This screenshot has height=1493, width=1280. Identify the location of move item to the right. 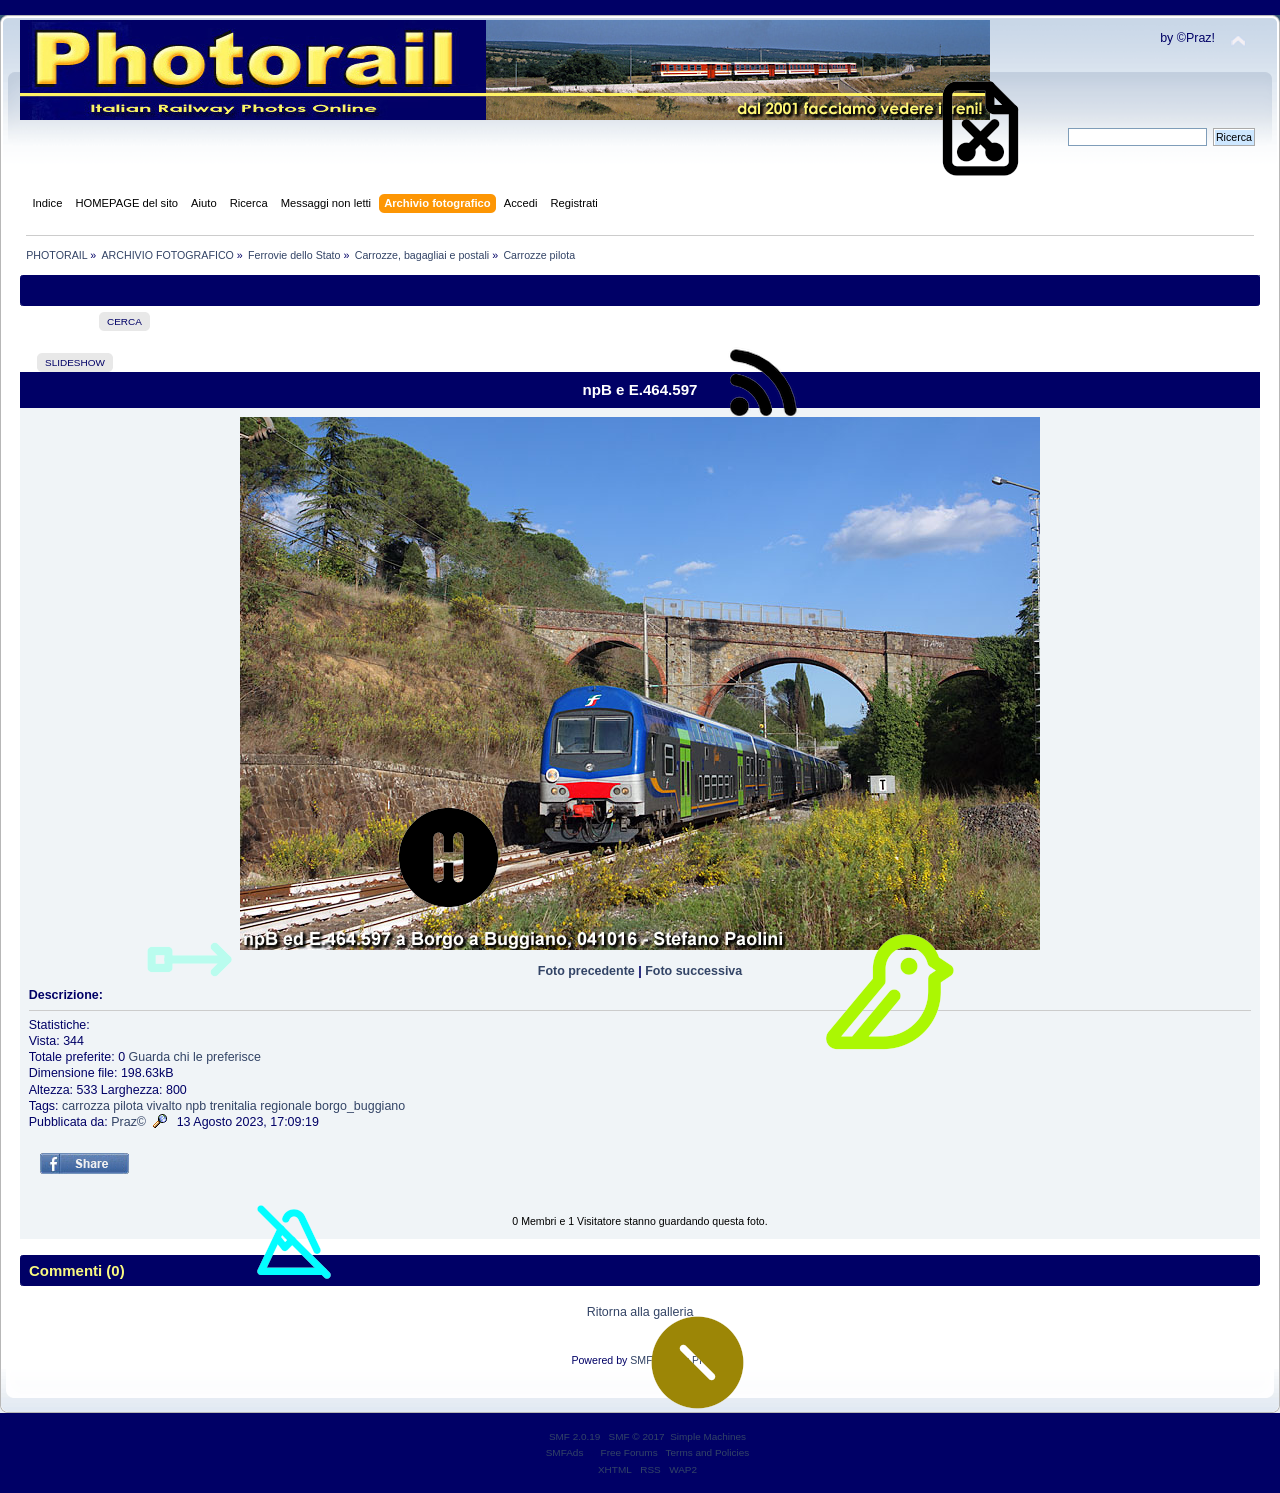
(189, 959).